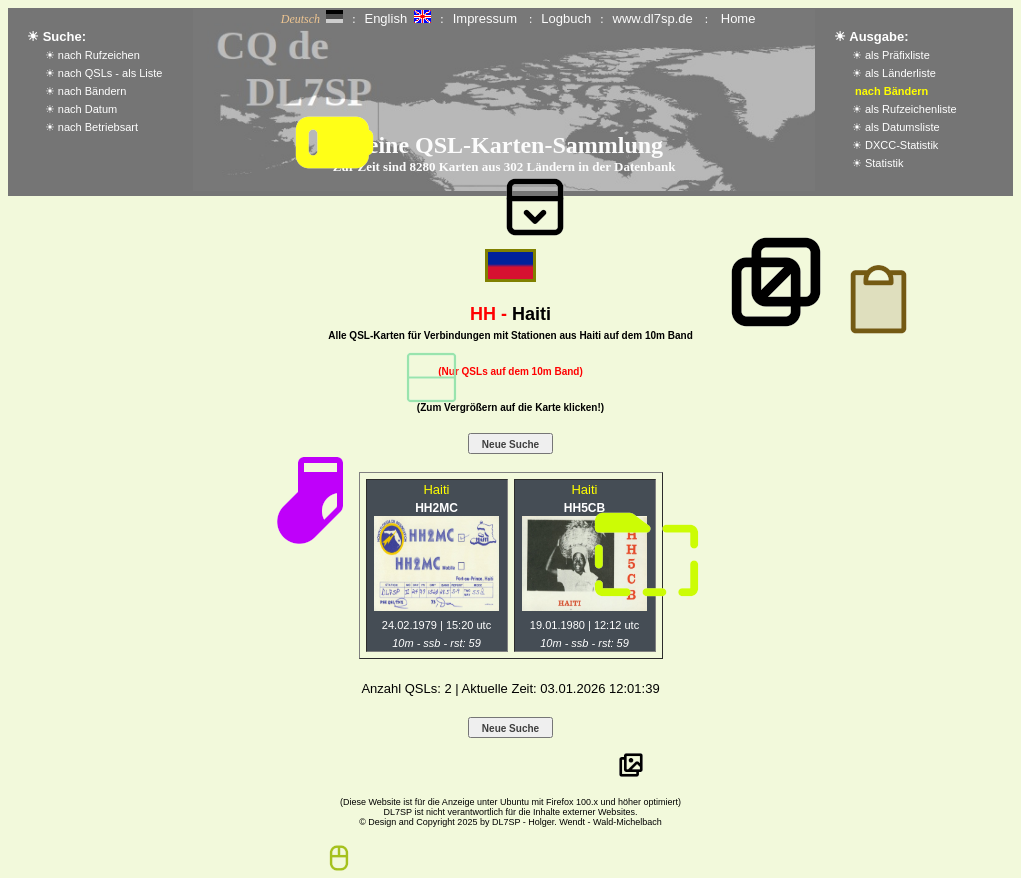  Describe the element at coordinates (878, 300) in the screenshot. I see `access clipboard contents` at that location.